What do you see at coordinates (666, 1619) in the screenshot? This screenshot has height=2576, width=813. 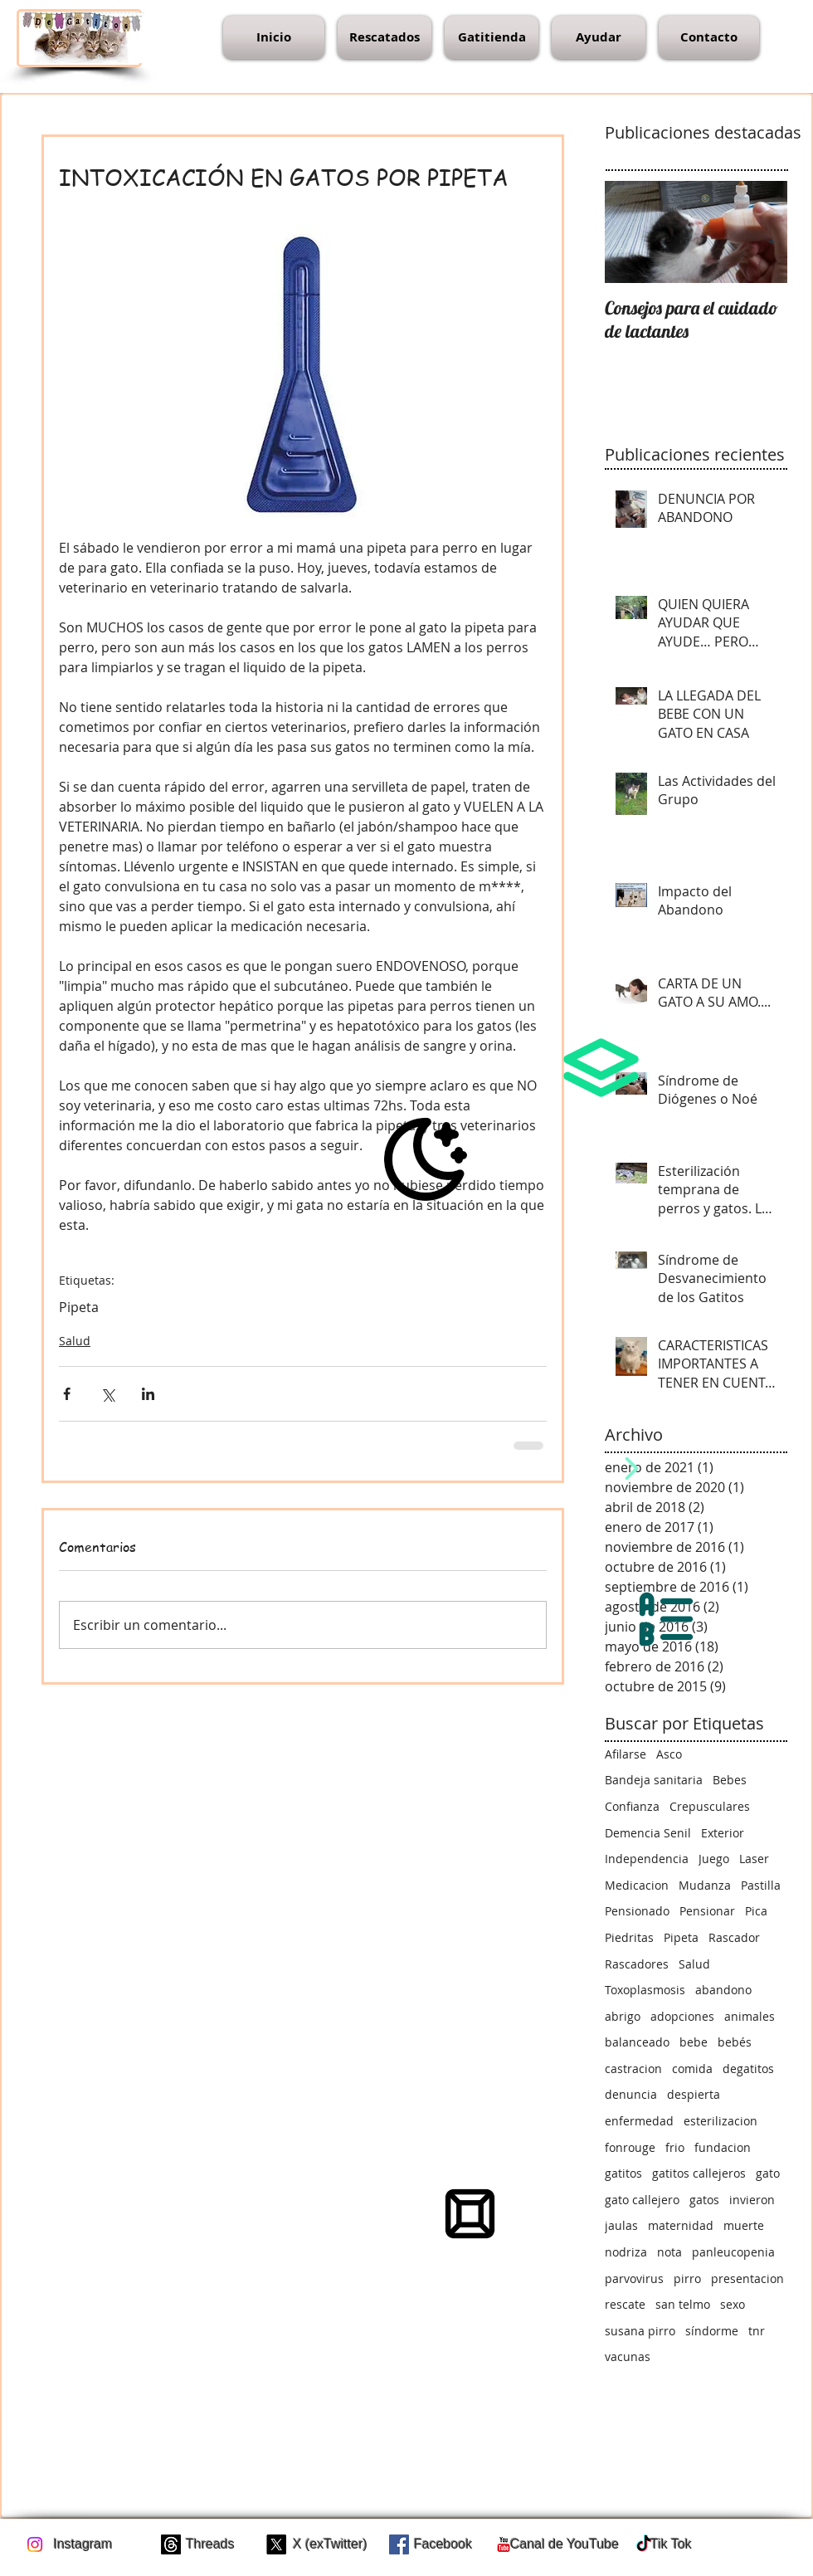 I see `toggle alphabetical list view` at bounding box center [666, 1619].